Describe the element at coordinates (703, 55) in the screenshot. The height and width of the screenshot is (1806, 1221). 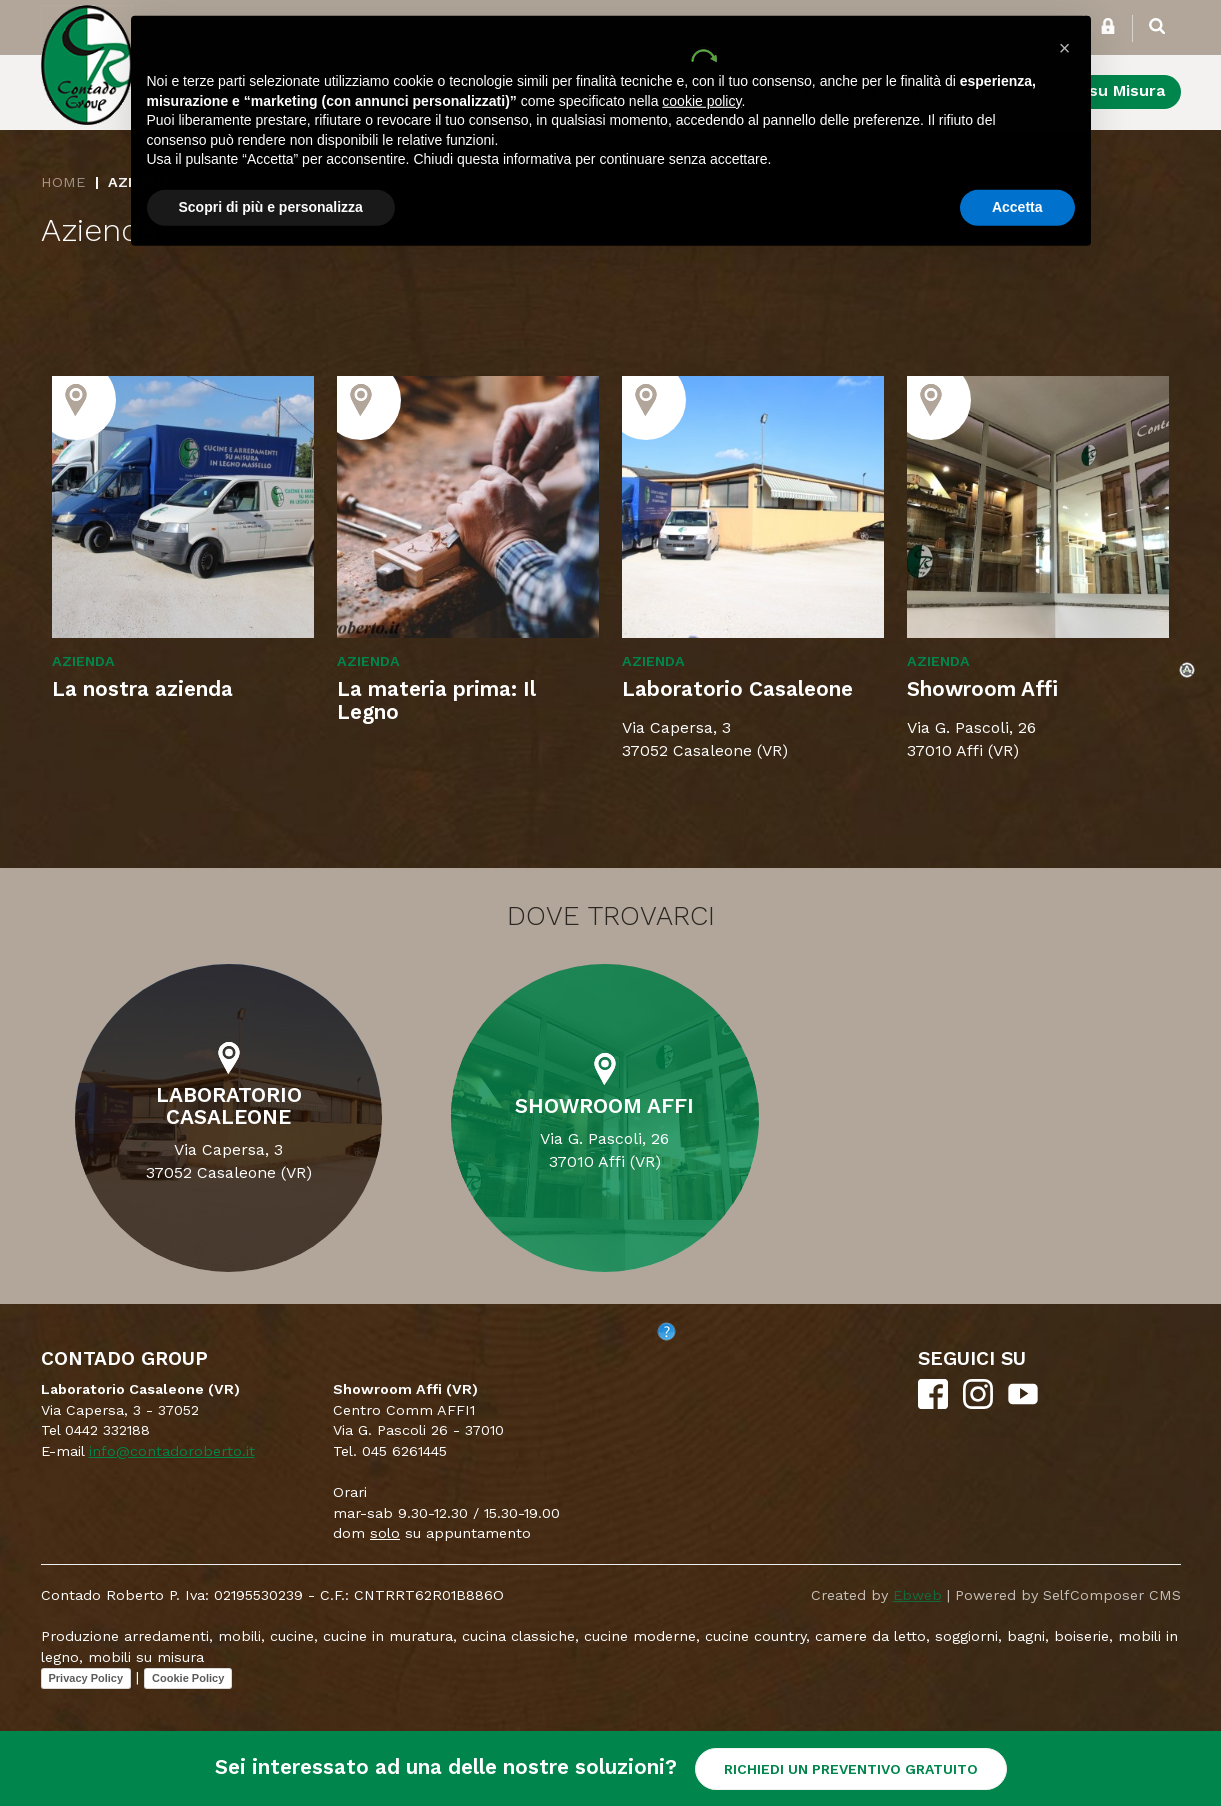
I see `redo the last undone action` at that location.